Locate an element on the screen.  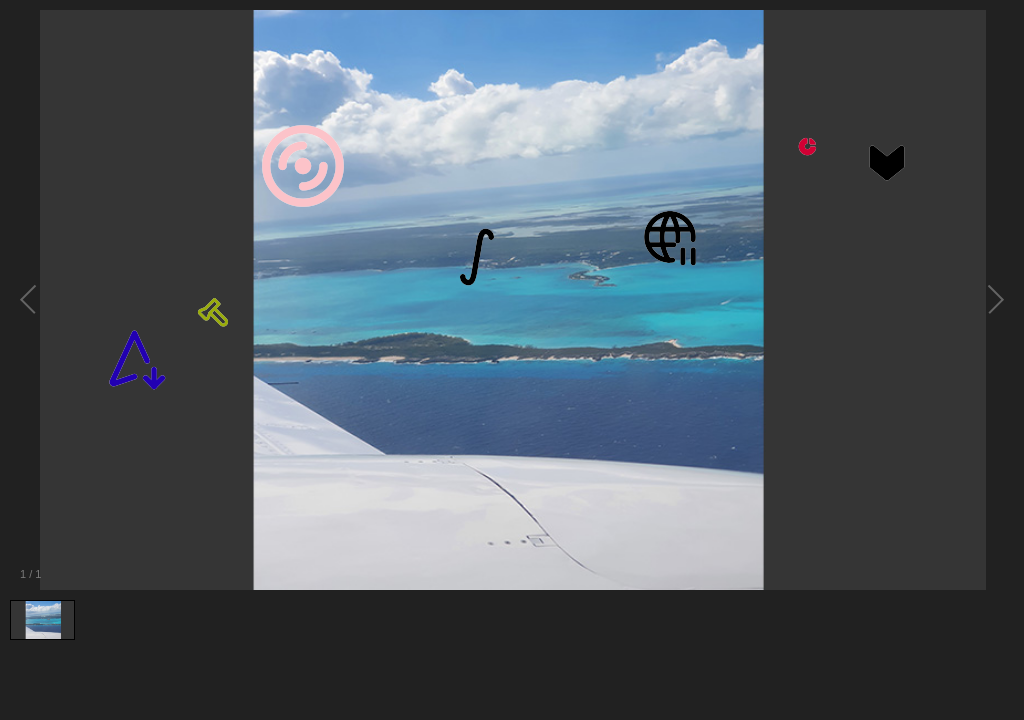
pause global sync or updates is located at coordinates (670, 237).